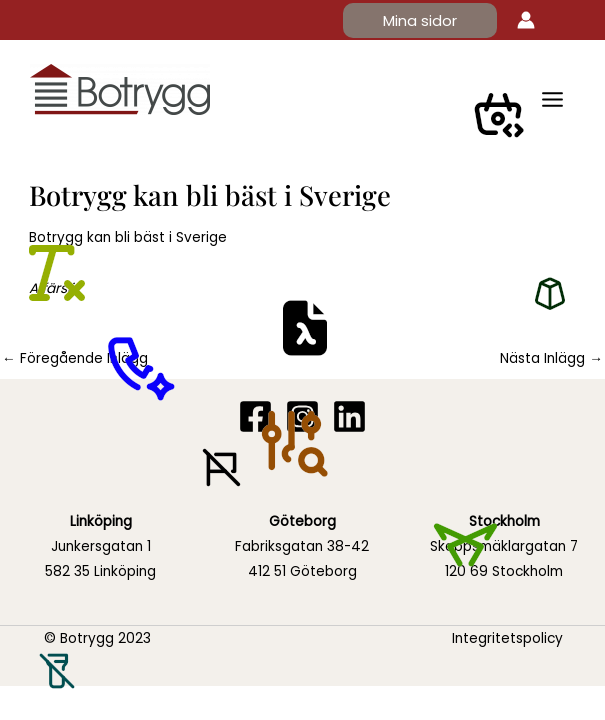  I want to click on clear text formatting, so click(50, 273).